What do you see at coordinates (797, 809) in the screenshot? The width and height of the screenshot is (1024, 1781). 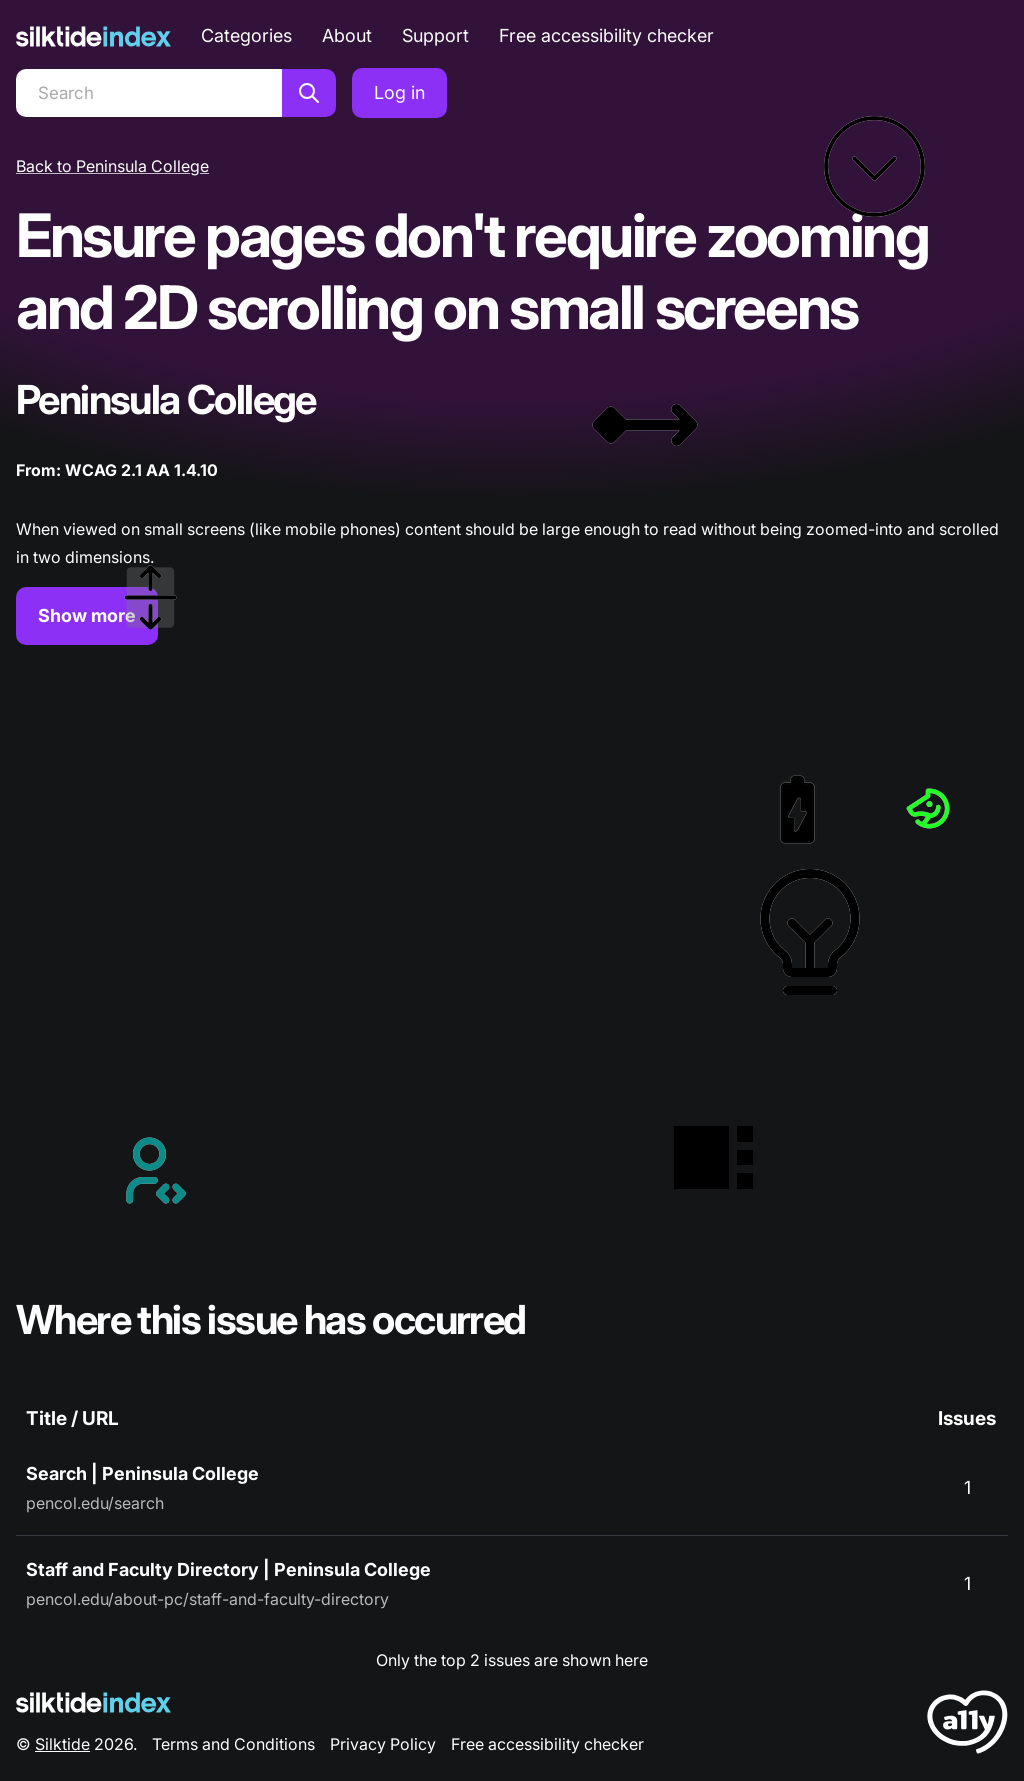 I see `indicates battery is fully charged while connected to power` at bounding box center [797, 809].